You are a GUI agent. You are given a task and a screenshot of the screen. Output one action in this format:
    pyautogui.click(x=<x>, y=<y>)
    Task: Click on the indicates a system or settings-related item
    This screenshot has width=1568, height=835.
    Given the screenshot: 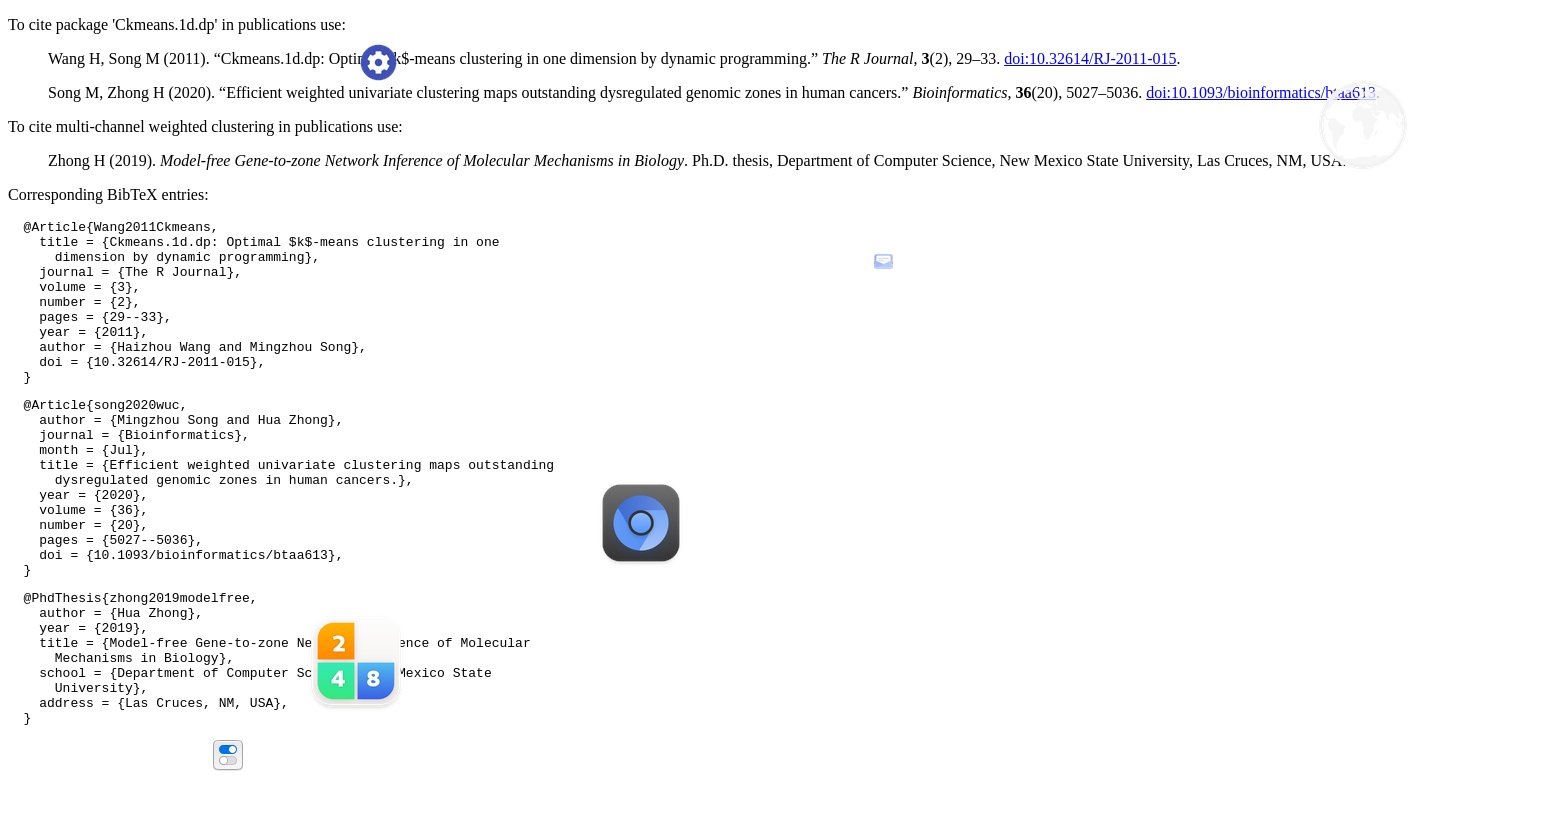 What is the action you would take?
    pyautogui.click(x=378, y=62)
    